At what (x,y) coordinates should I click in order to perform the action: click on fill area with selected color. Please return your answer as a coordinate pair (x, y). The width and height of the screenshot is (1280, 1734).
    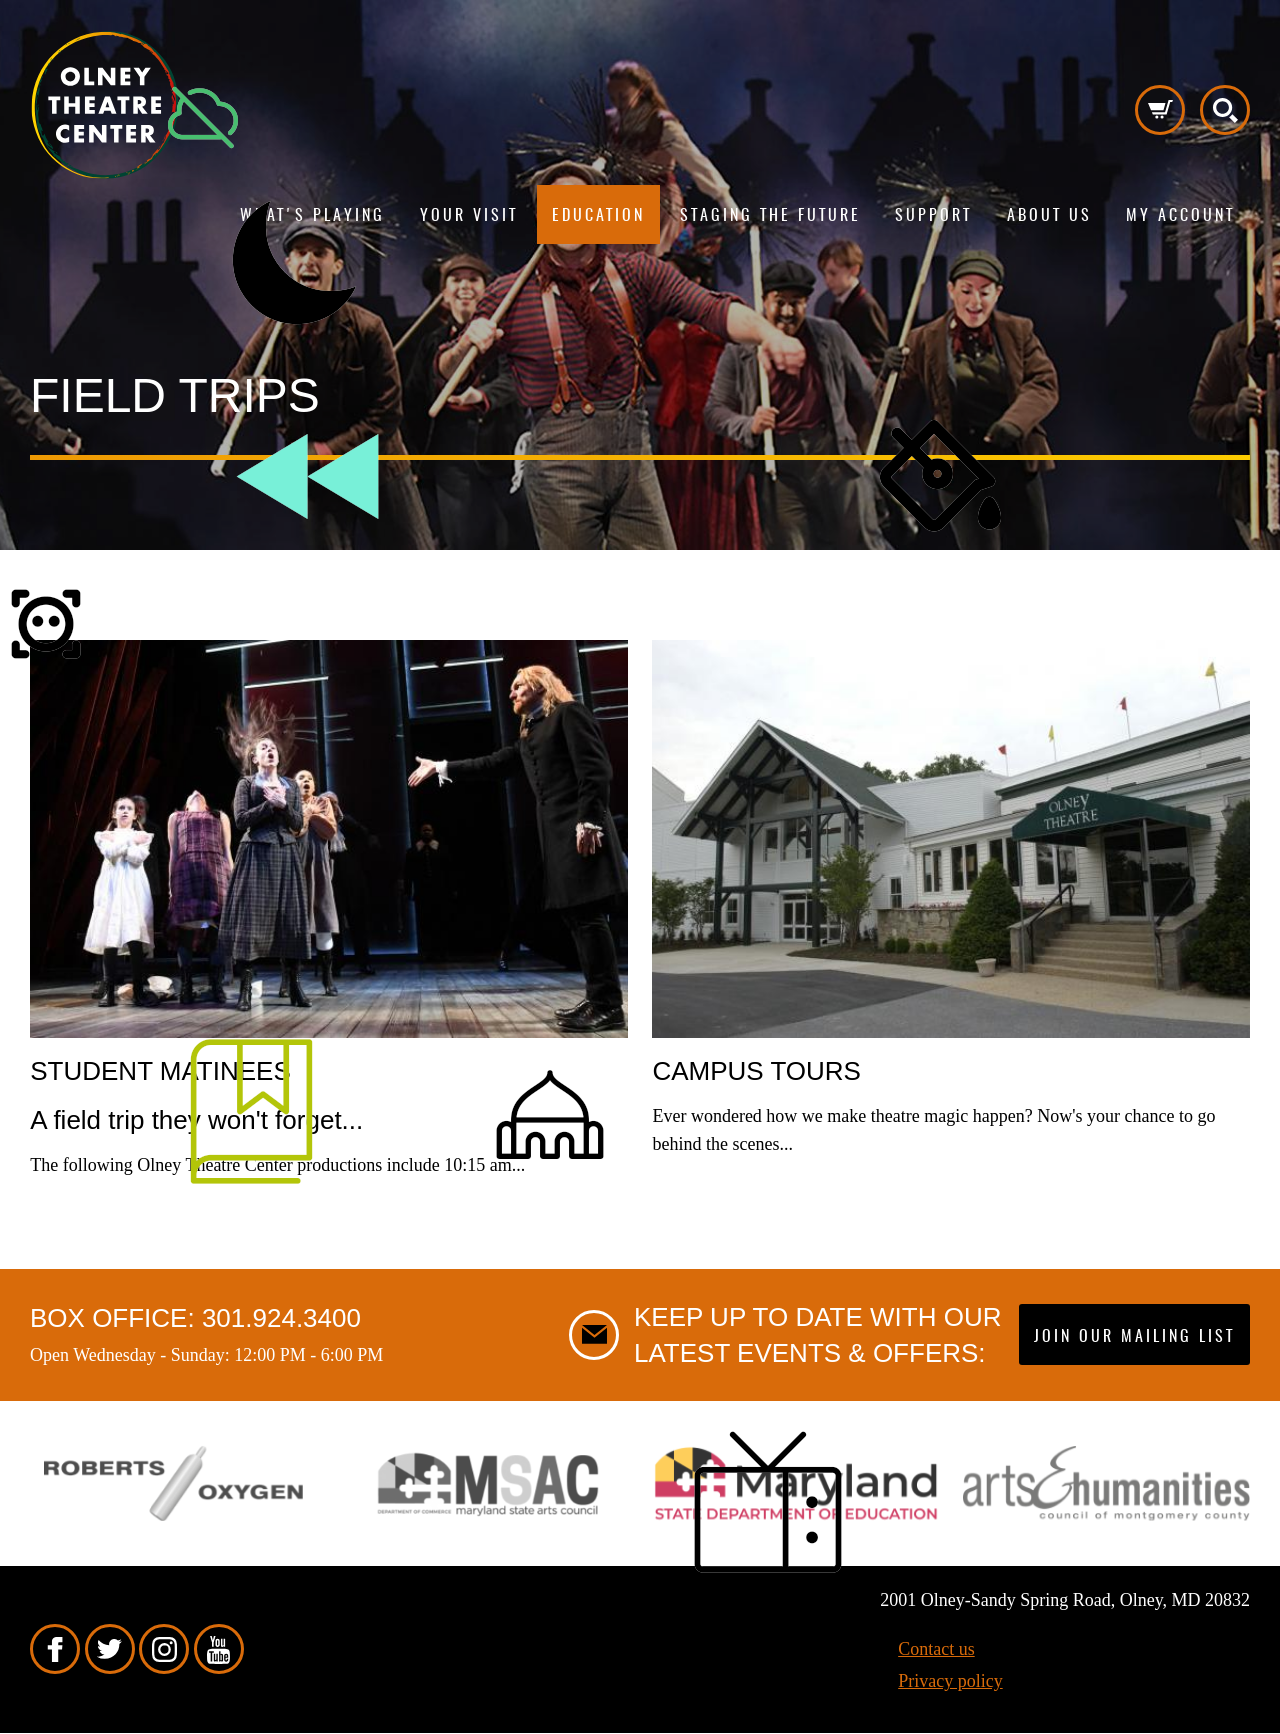
    Looking at the image, I should click on (939, 479).